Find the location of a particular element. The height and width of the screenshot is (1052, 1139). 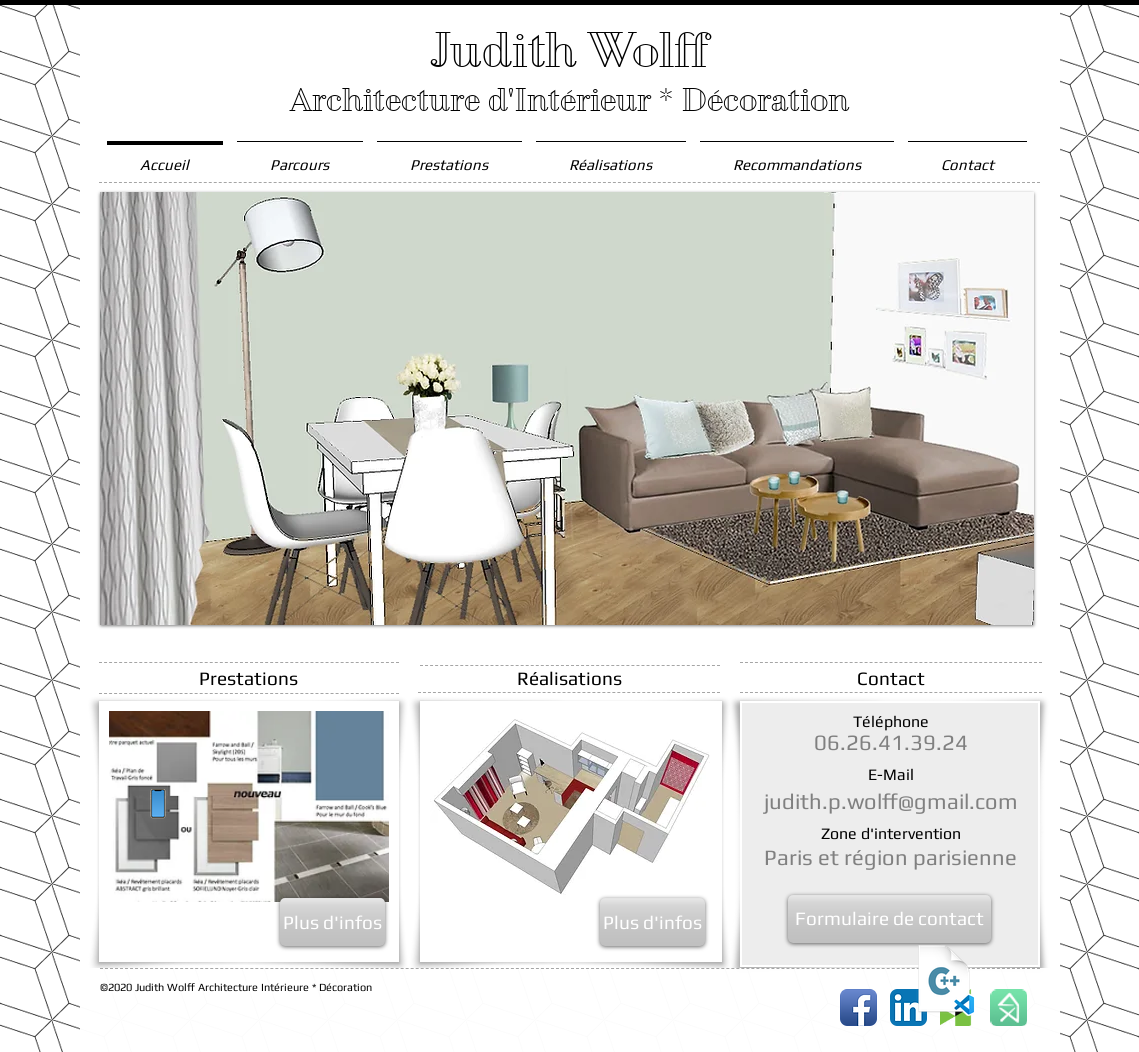

open a C++ source file in Visual Studio Code is located at coordinates (944, 980).